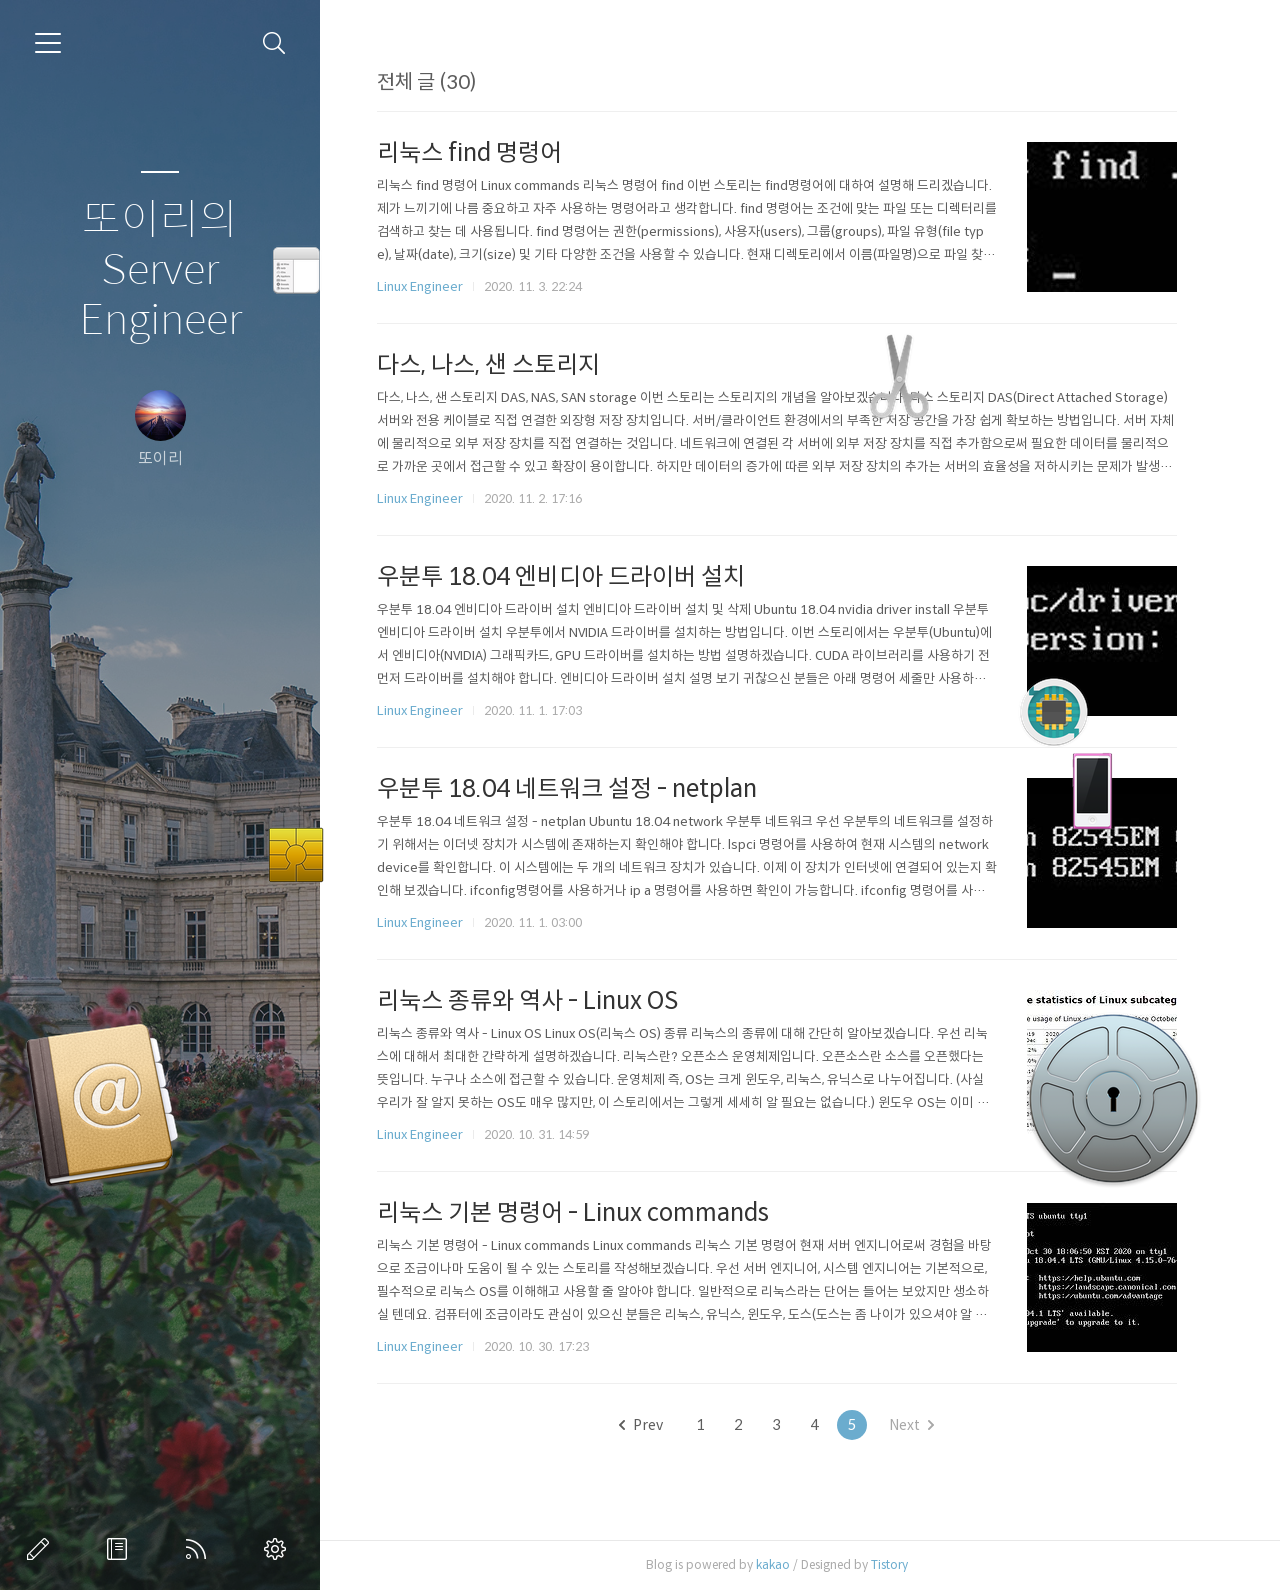 The width and height of the screenshot is (1280, 1590). Describe the element at coordinates (102, 1107) in the screenshot. I see `open contacts or address book` at that location.